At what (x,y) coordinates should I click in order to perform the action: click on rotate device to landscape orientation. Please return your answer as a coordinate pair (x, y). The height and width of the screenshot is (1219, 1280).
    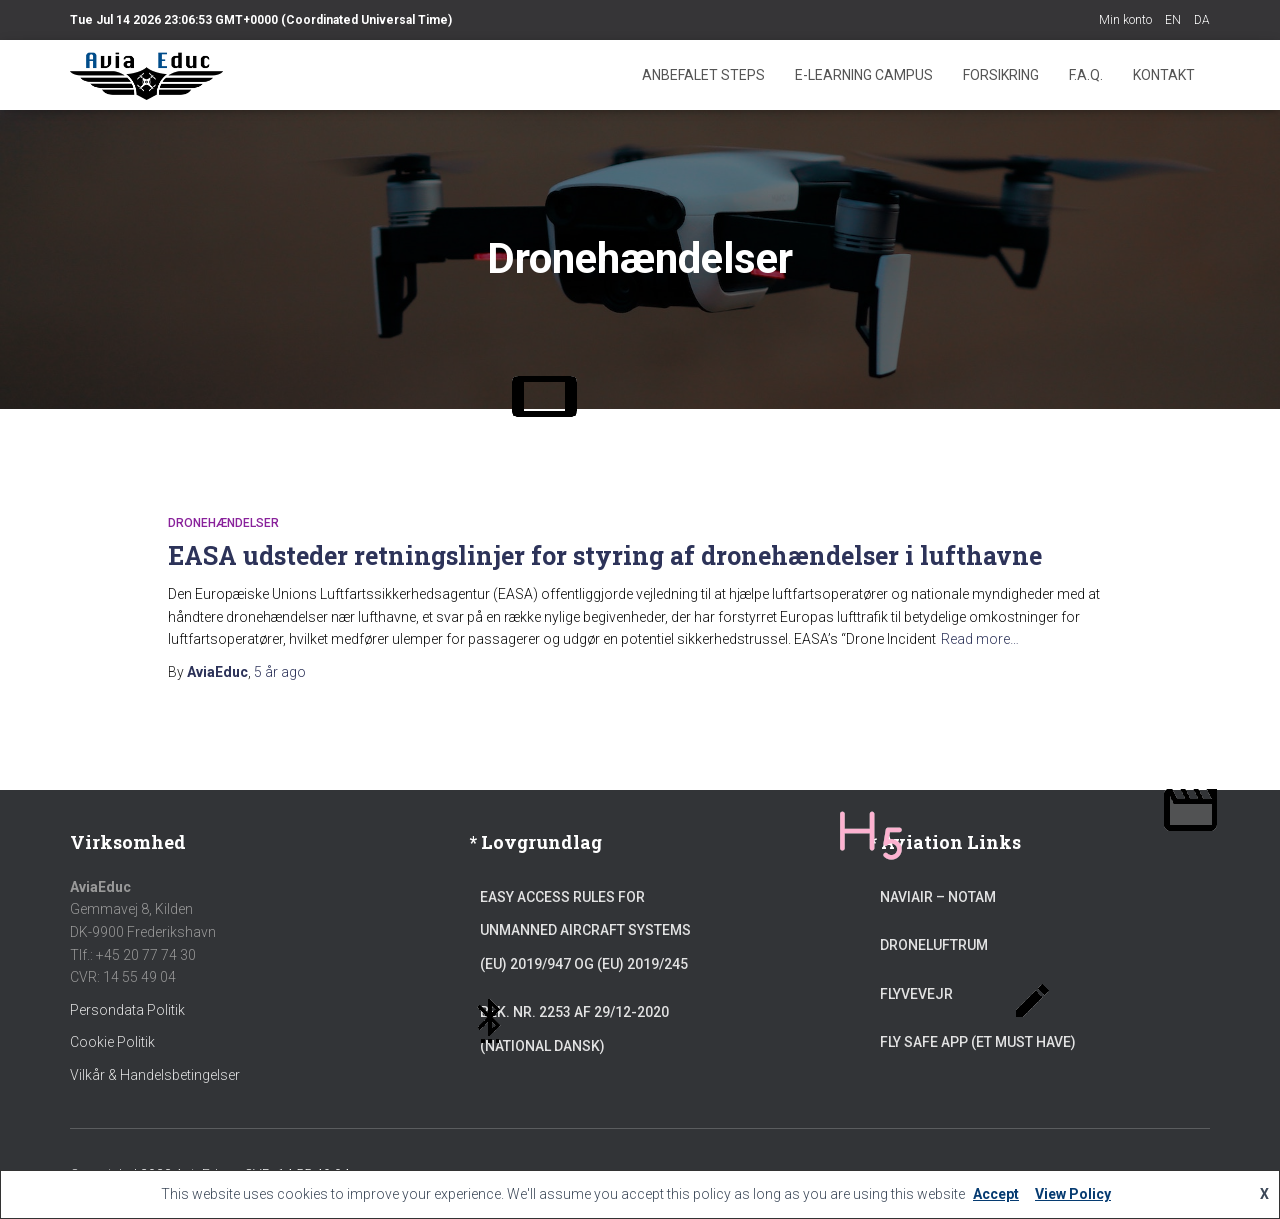
    Looking at the image, I should click on (544, 396).